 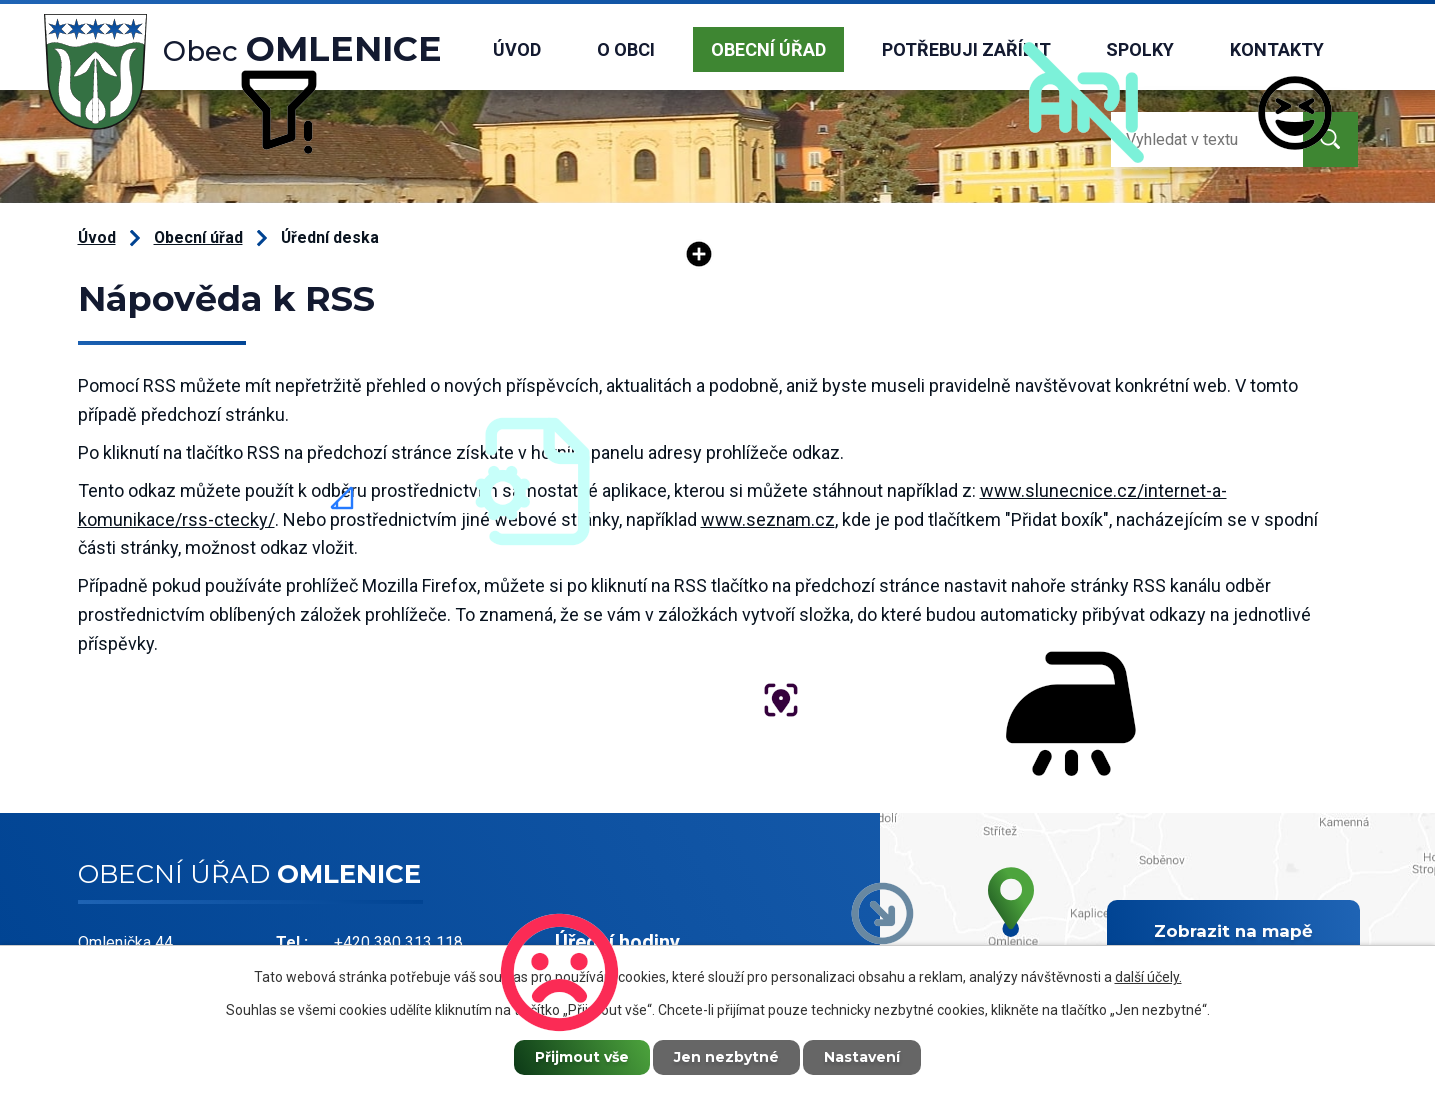 What do you see at coordinates (559, 972) in the screenshot?
I see `indicate negative feedback or dissatisfaction` at bounding box center [559, 972].